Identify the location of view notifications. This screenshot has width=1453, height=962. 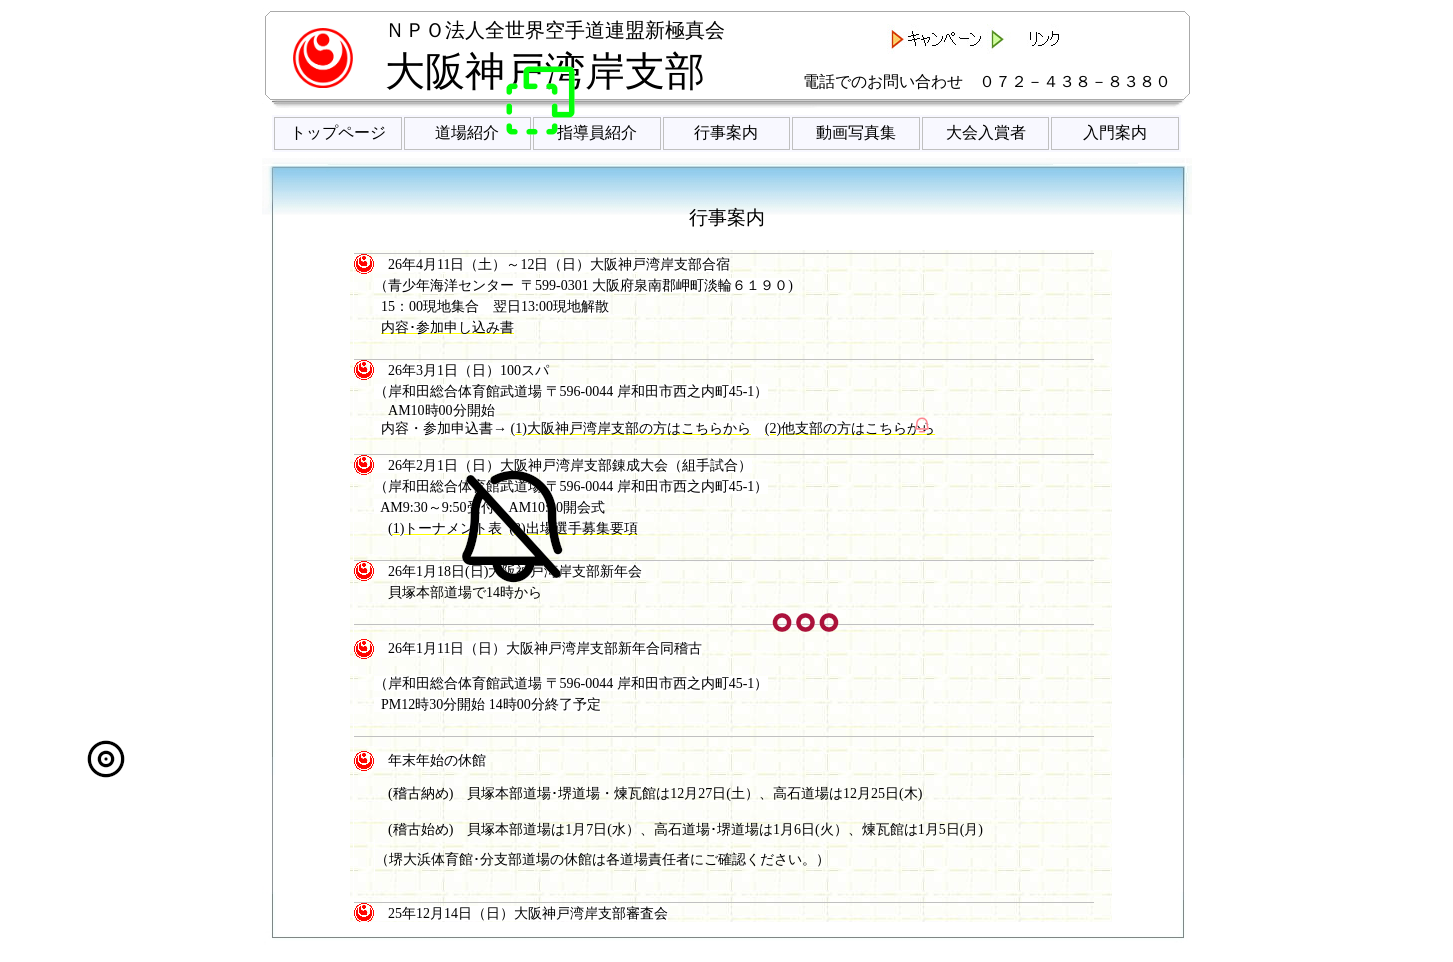
(922, 425).